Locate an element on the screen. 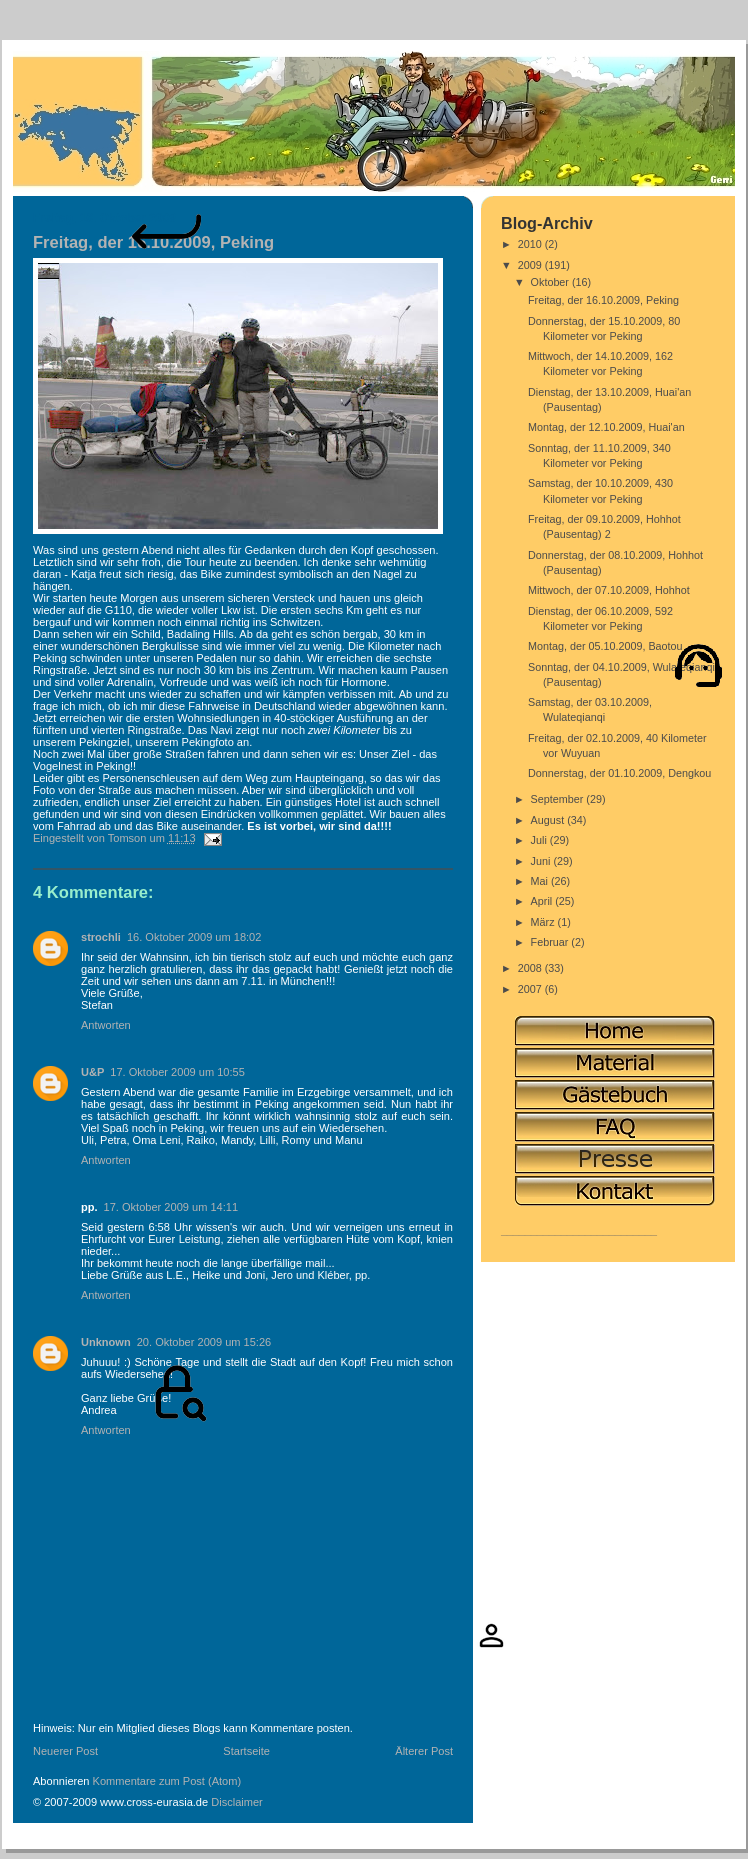 Image resolution: width=748 pixels, height=1859 pixels. return to previous screen or step is located at coordinates (166, 231).